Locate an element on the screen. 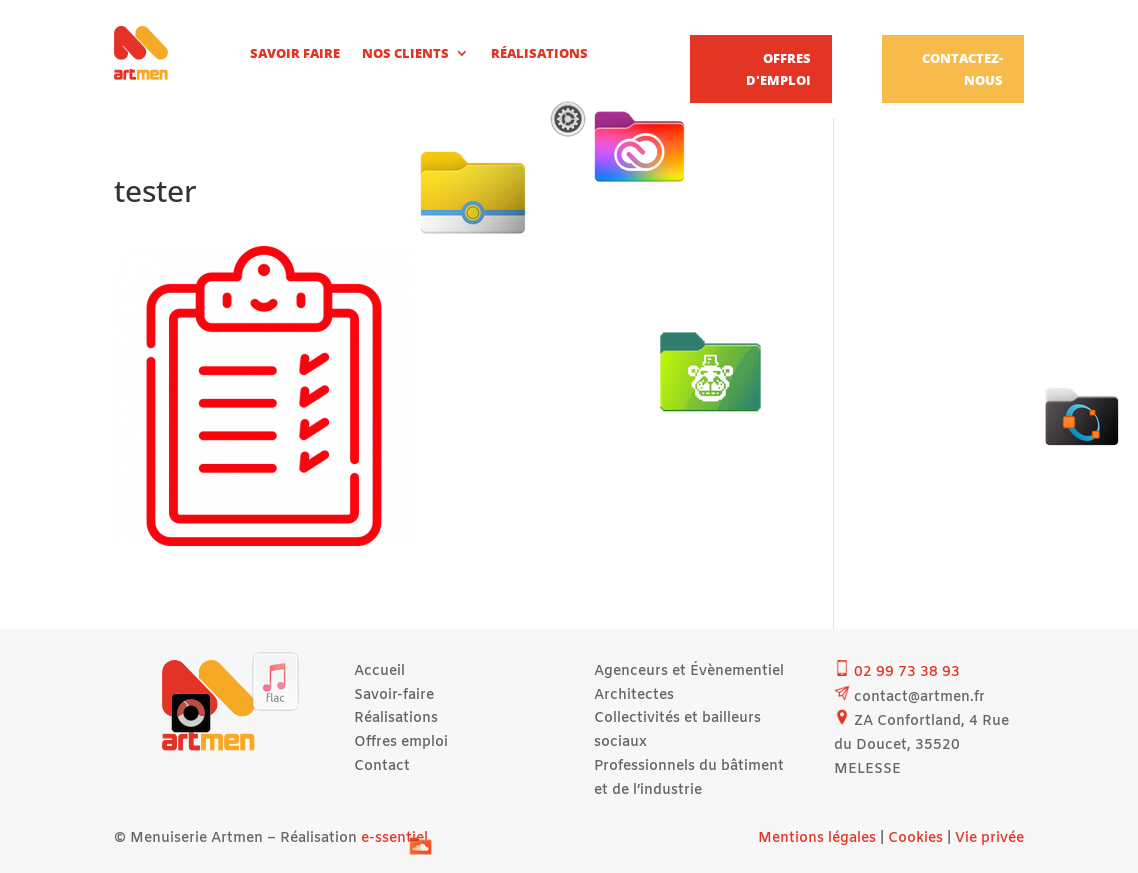 The image size is (1138, 873). open your SoundCloud downloads folder is located at coordinates (420, 846).